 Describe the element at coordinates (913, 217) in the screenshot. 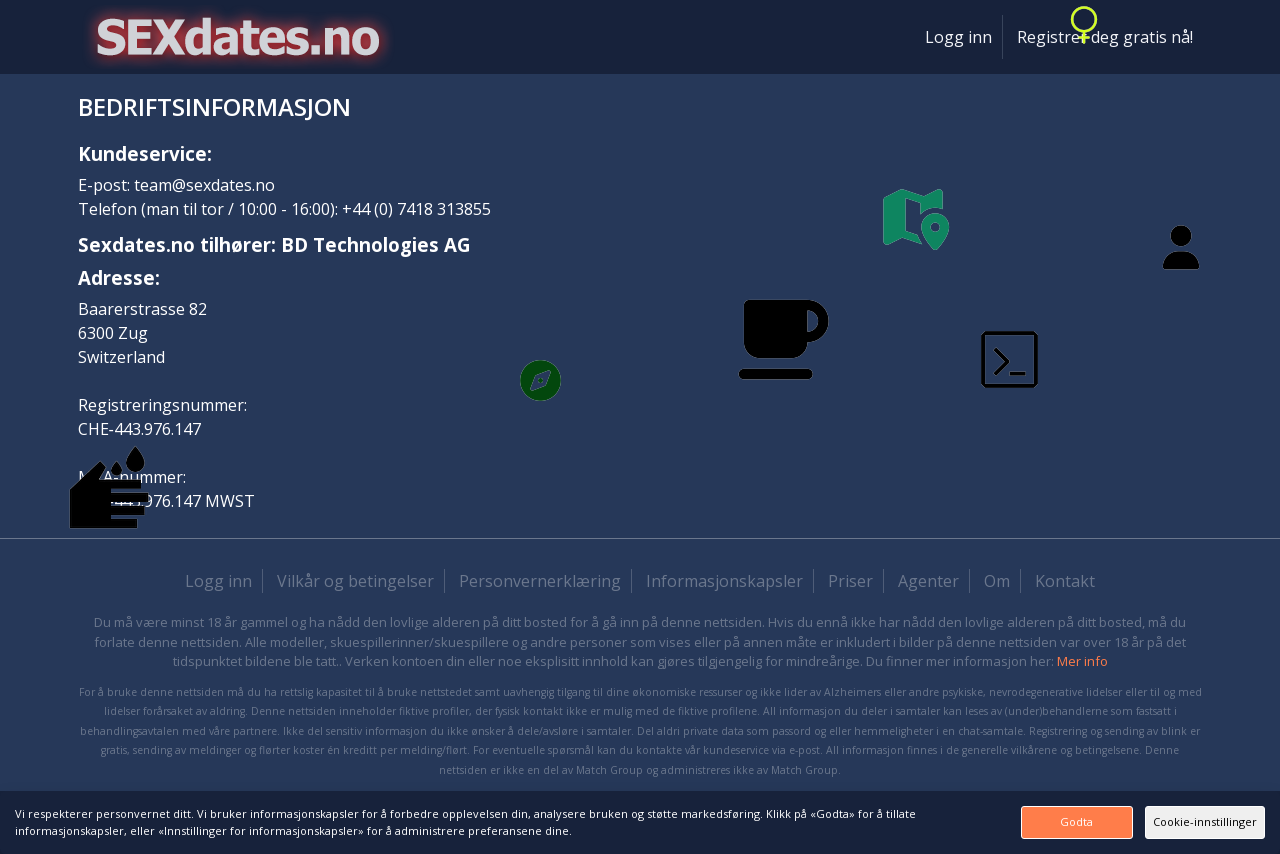

I see `view map with pinned location` at that location.